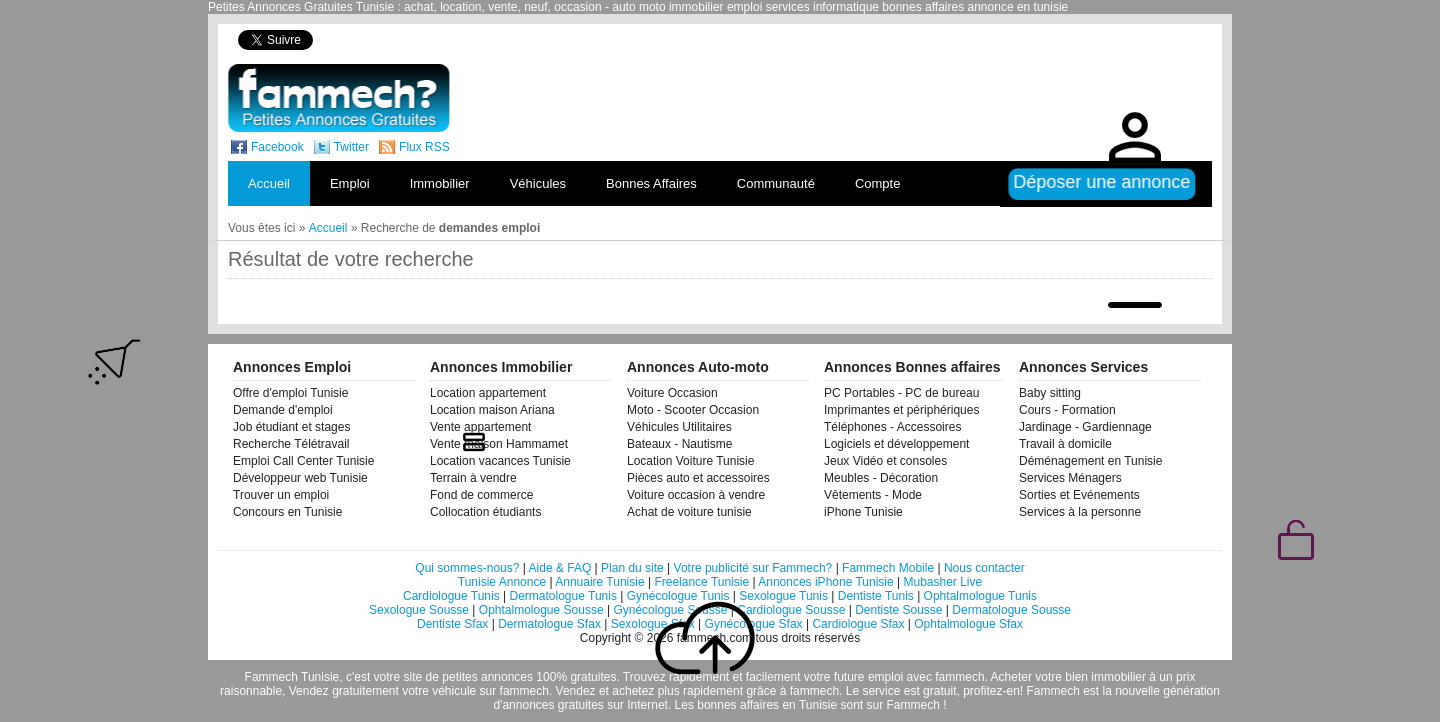 The image size is (1440, 722). What do you see at coordinates (474, 442) in the screenshot?
I see `switch to row view layout` at bounding box center [474, 442].